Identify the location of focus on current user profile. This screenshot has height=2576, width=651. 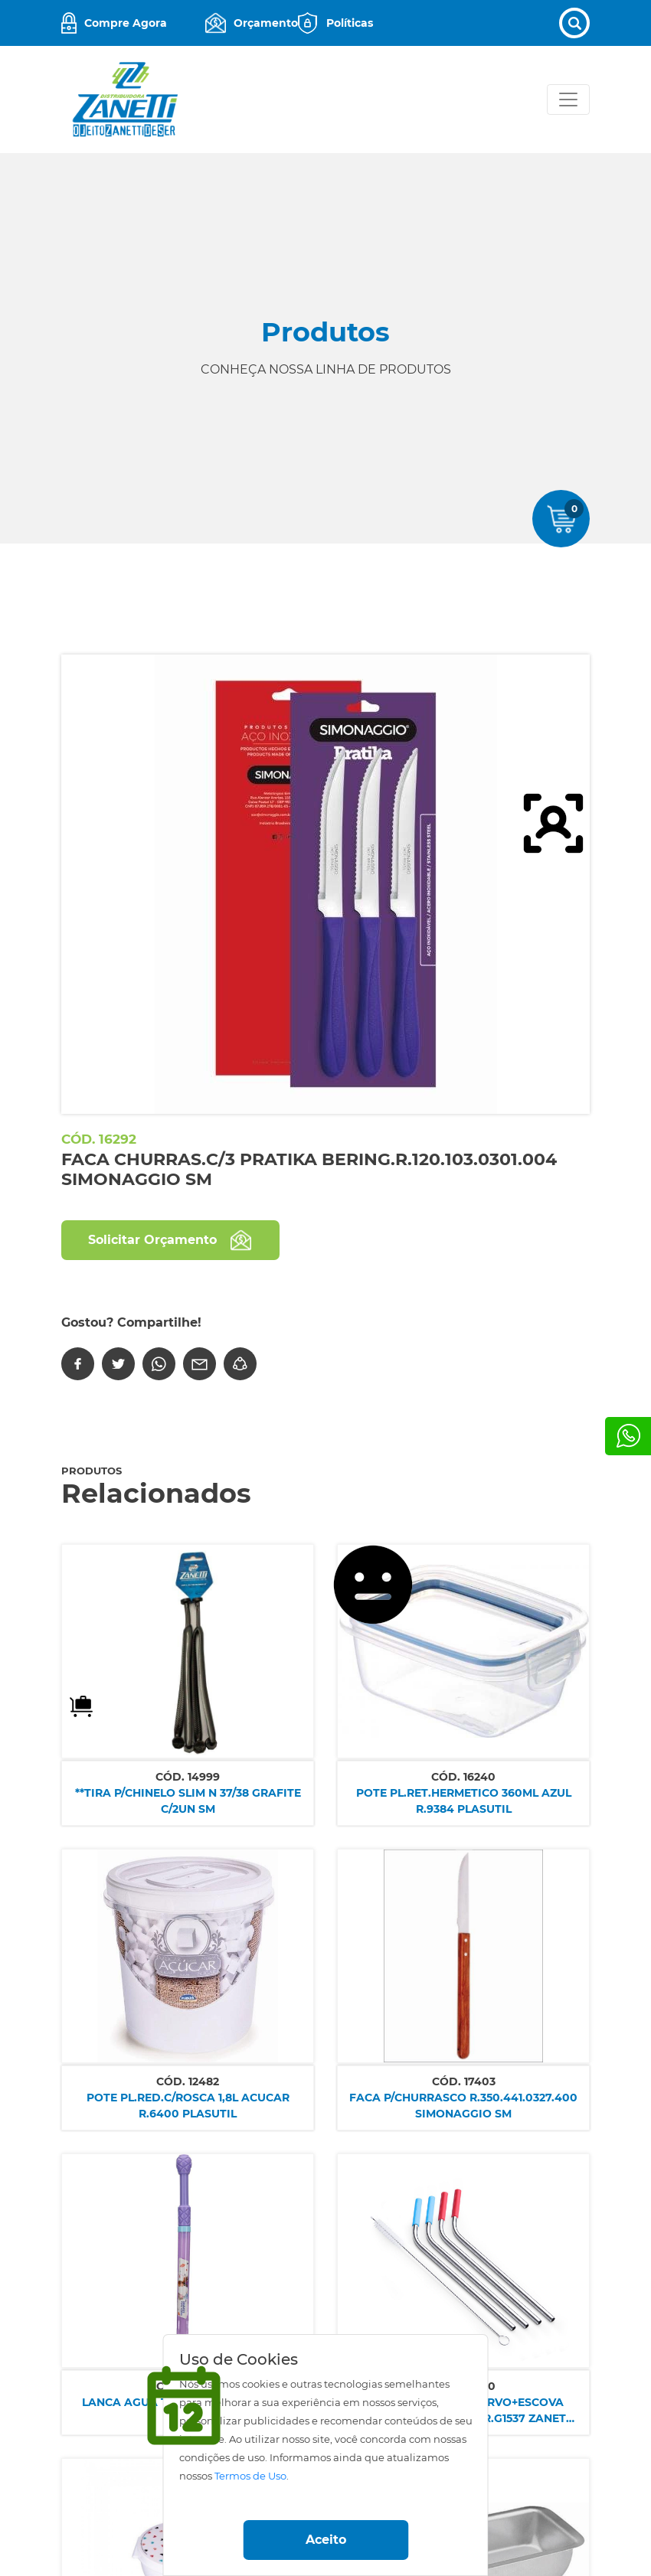
(553, 823).